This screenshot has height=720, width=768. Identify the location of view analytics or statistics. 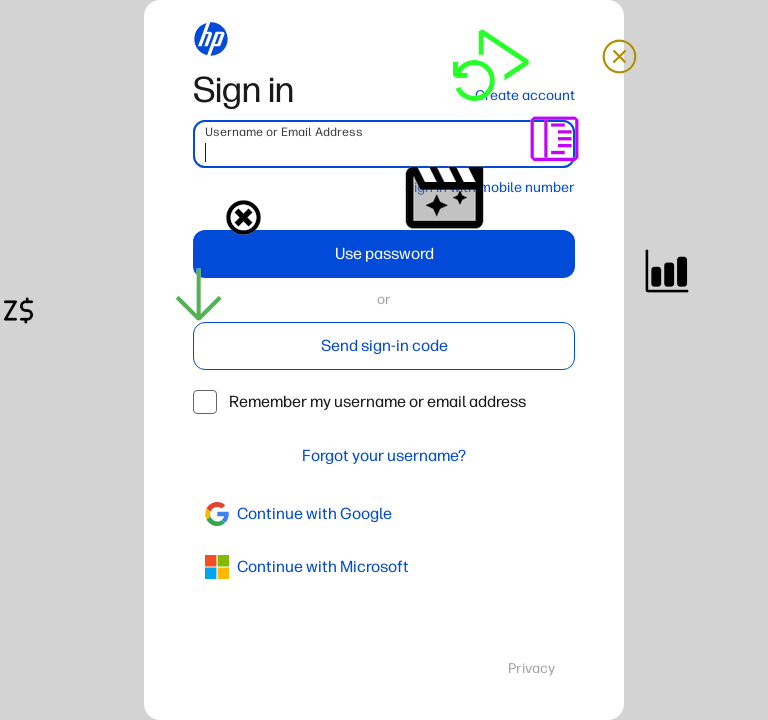
(667, 271).